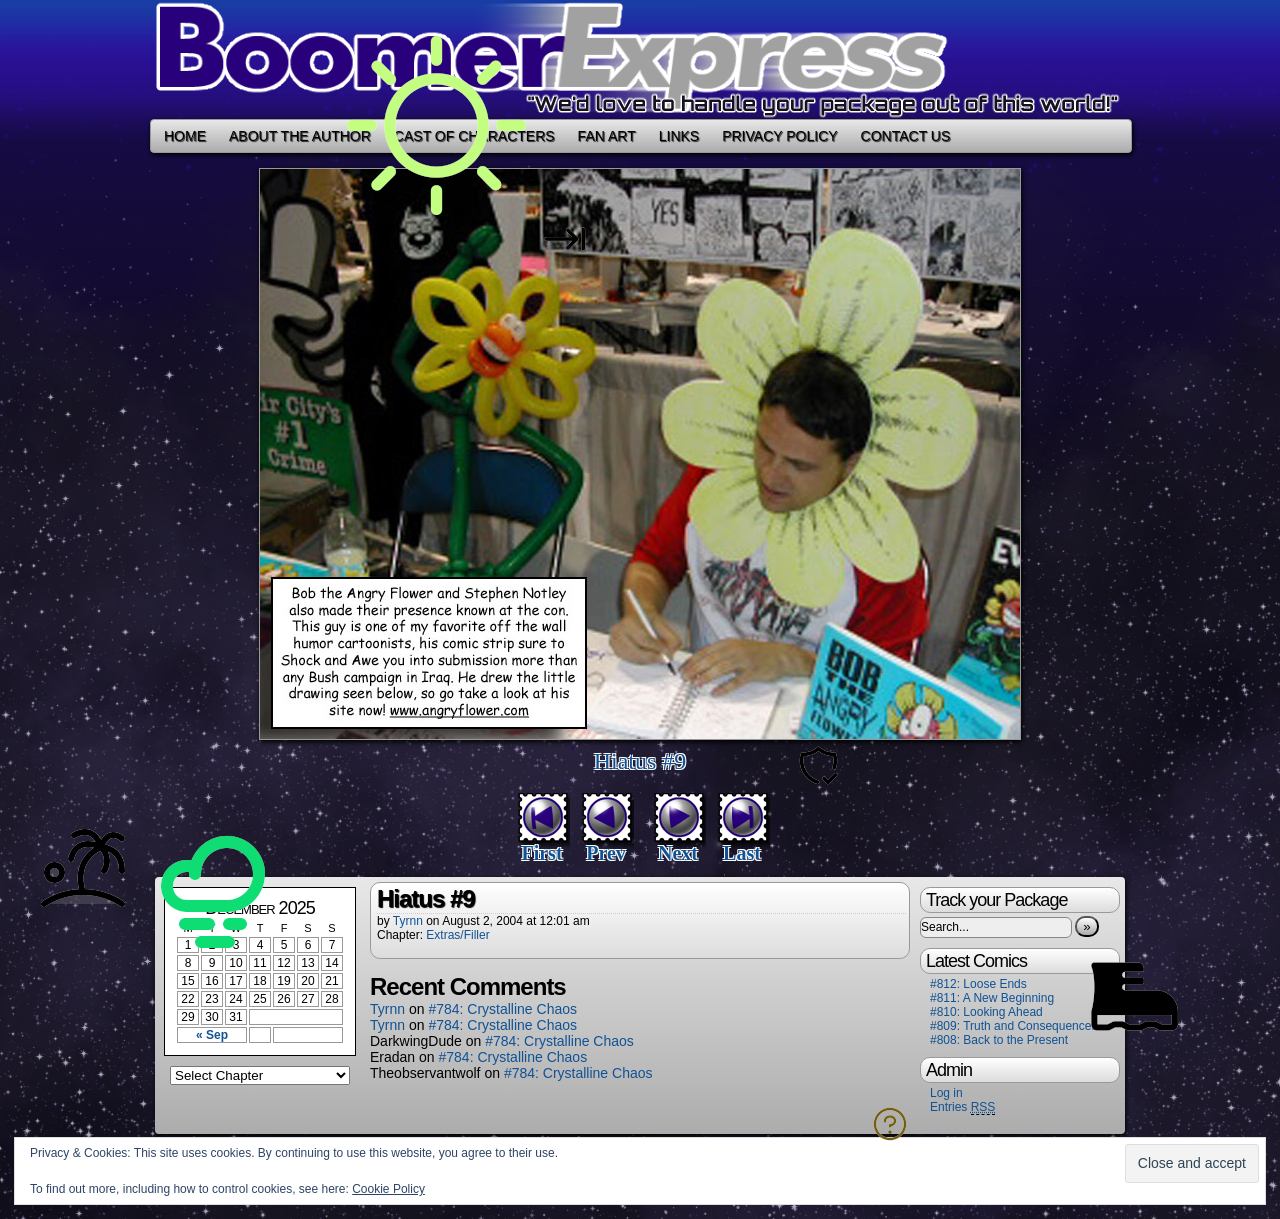 The height and width of the screenshot is (1219, 1280). What do you see at coordinates (890, 1124) in the screenshot?
I see `access help or support` at bounding box center [890, 1124].